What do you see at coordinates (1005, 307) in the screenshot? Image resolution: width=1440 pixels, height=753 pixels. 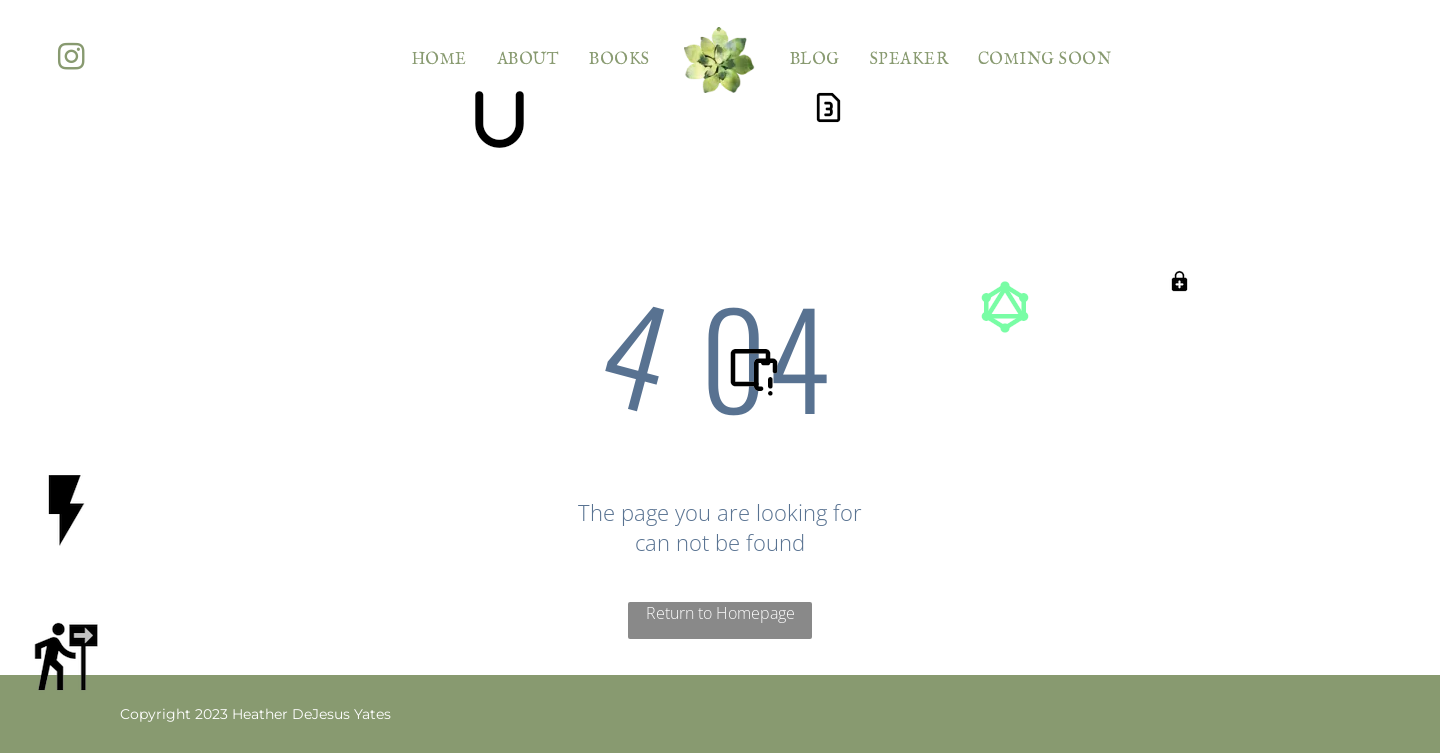 I see `indicates GraphQL API integration` at bounding box center [1005, 307].